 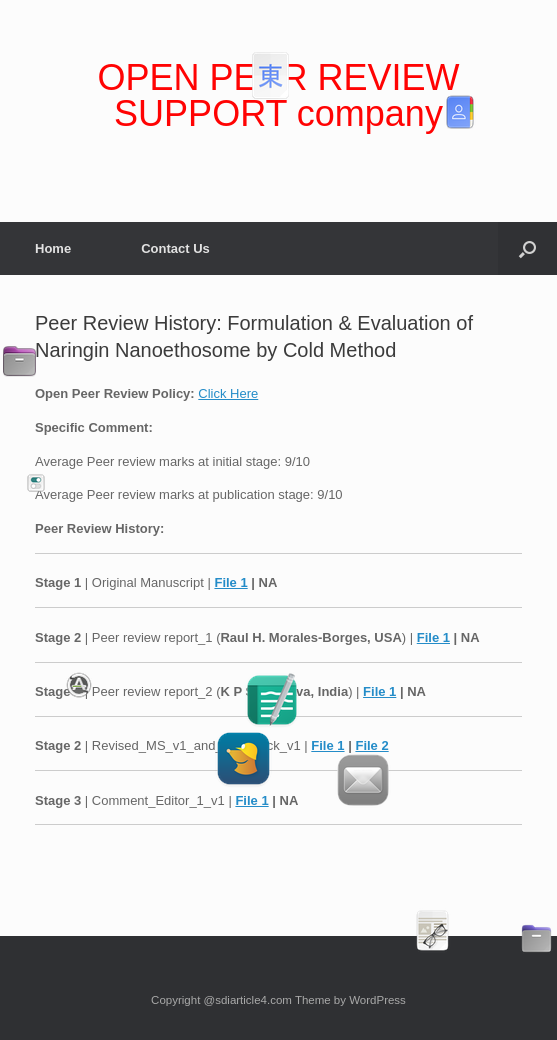 I want to click on open the file manager application, so click(x=536, y=938).